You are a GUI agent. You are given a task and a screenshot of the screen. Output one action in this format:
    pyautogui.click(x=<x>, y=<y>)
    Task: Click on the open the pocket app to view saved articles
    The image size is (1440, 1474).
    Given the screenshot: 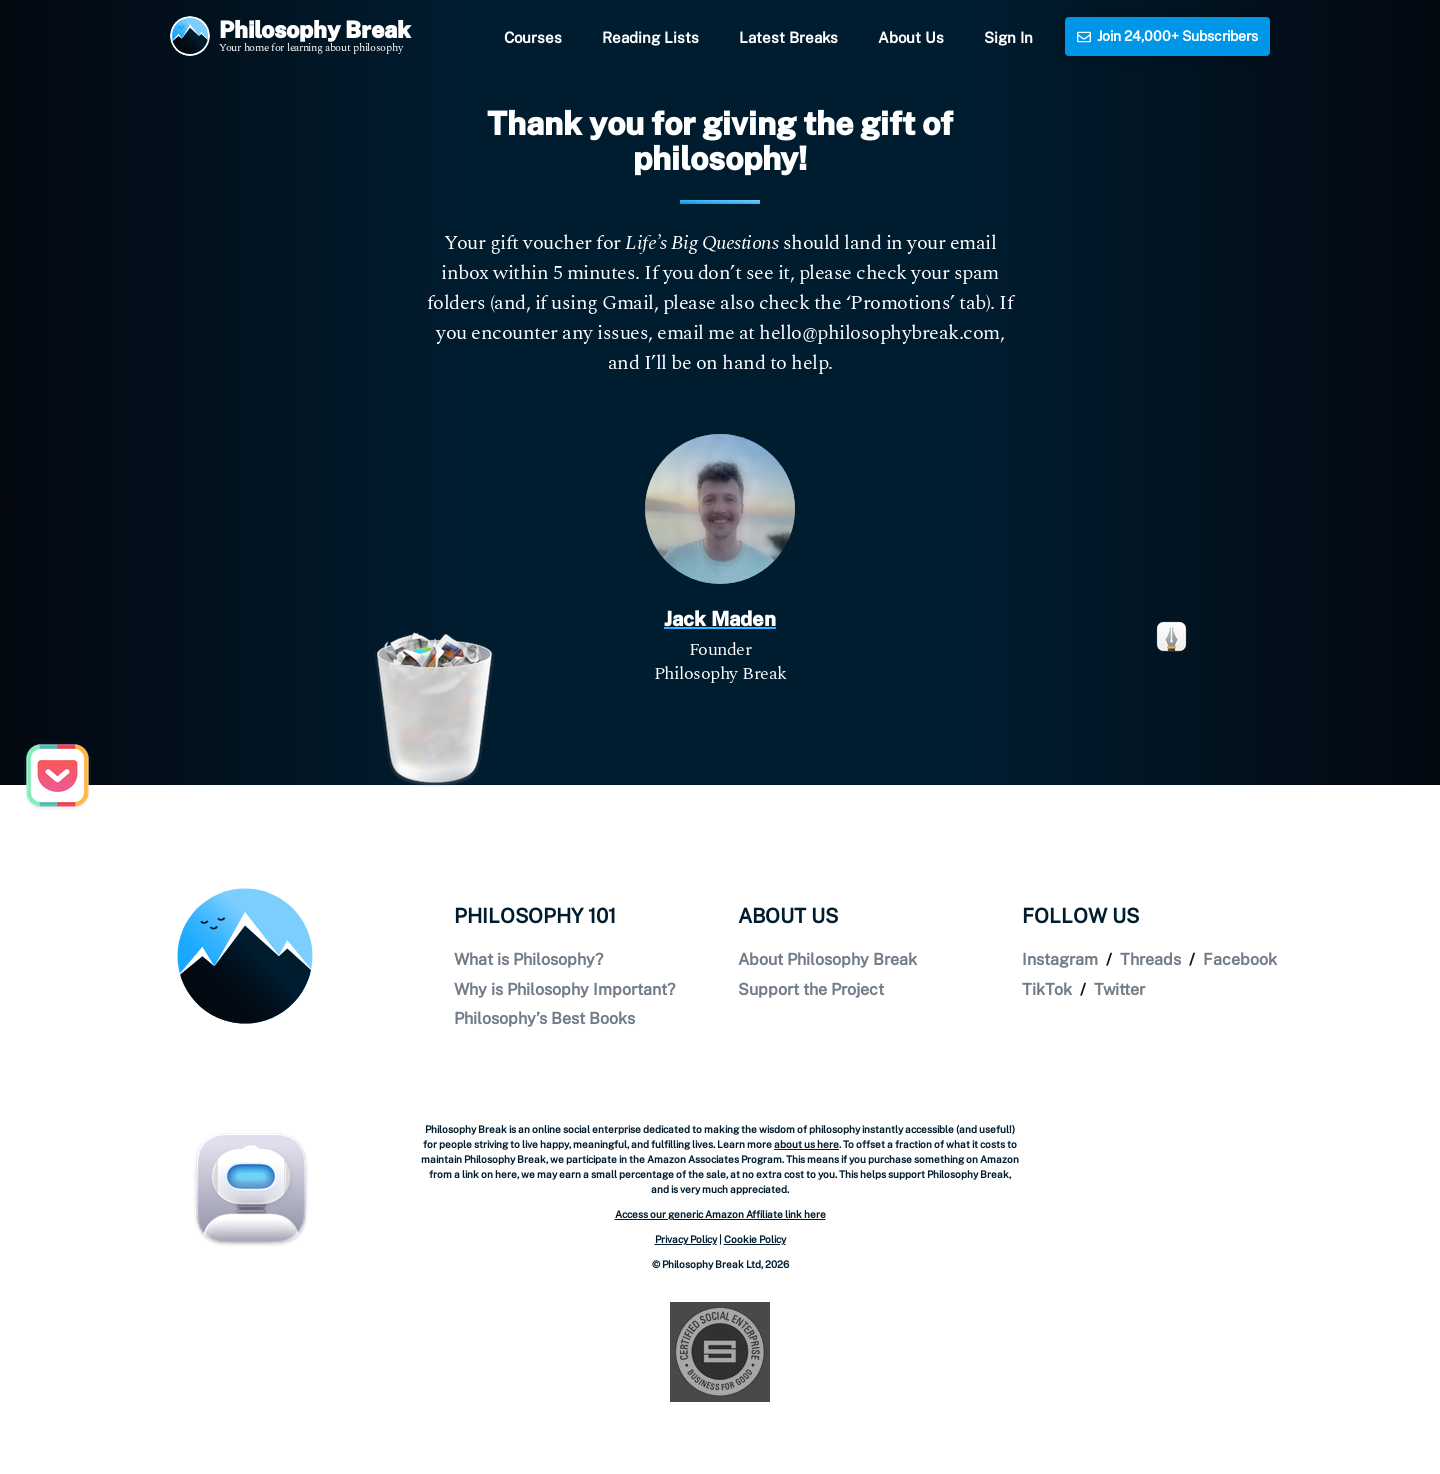 What is the action you would take?
    pyautogui.click(x=57, y=775)
    